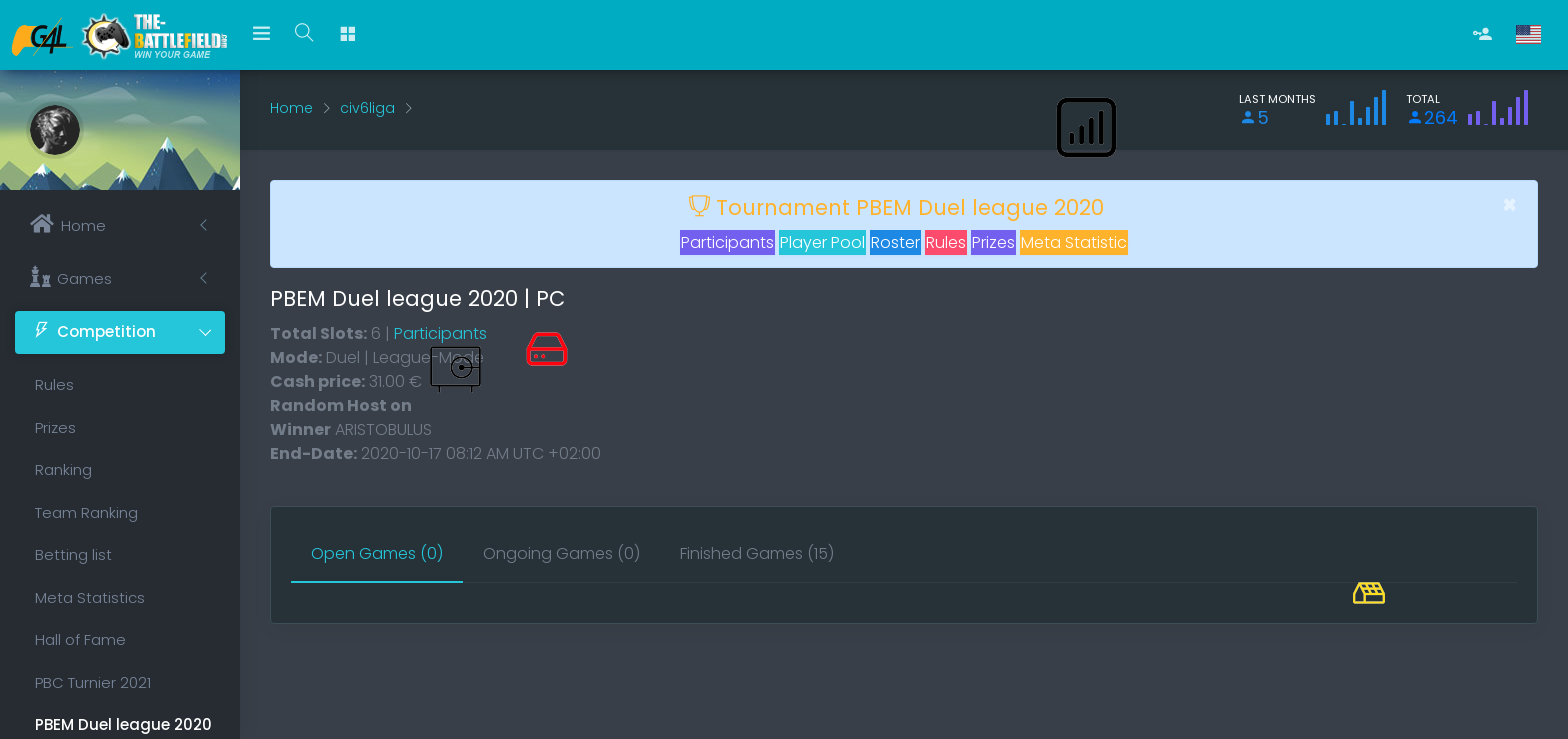  What do you see at coordinates (1369, 594) in the screenshot?
I see `view solar panel system status` at bounding box center [1369, 594].